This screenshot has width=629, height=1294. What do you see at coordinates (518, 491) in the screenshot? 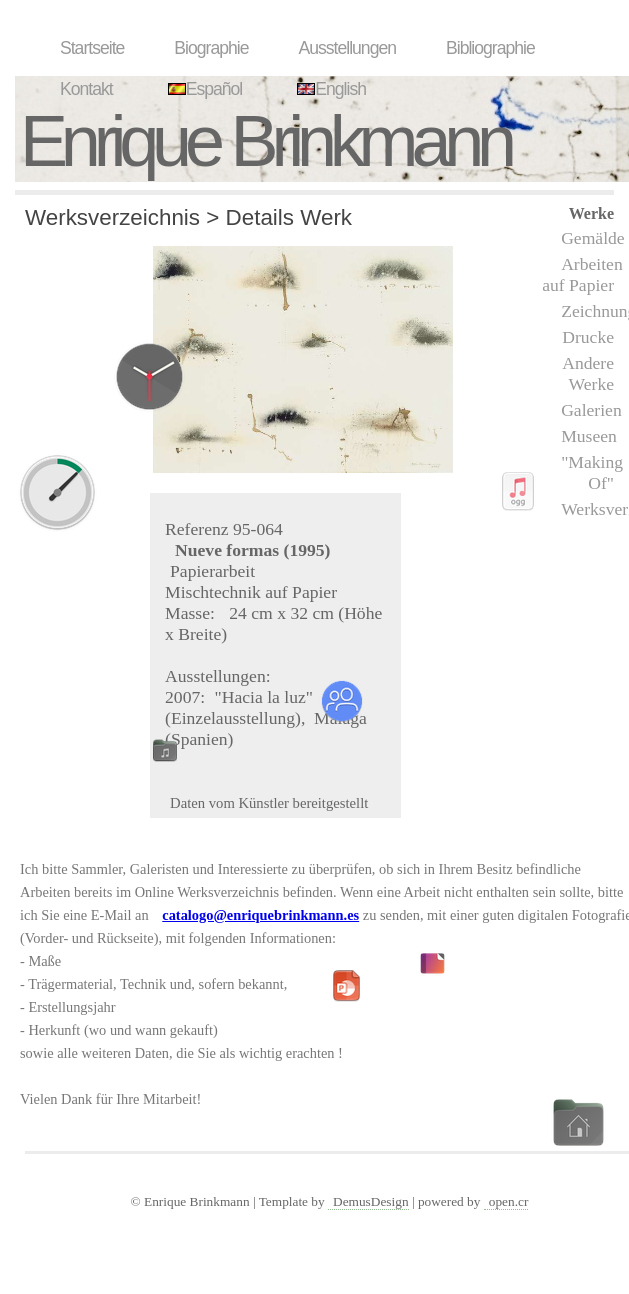
I see `an ogg vorbis audio file` at bounding box center [518, 491].